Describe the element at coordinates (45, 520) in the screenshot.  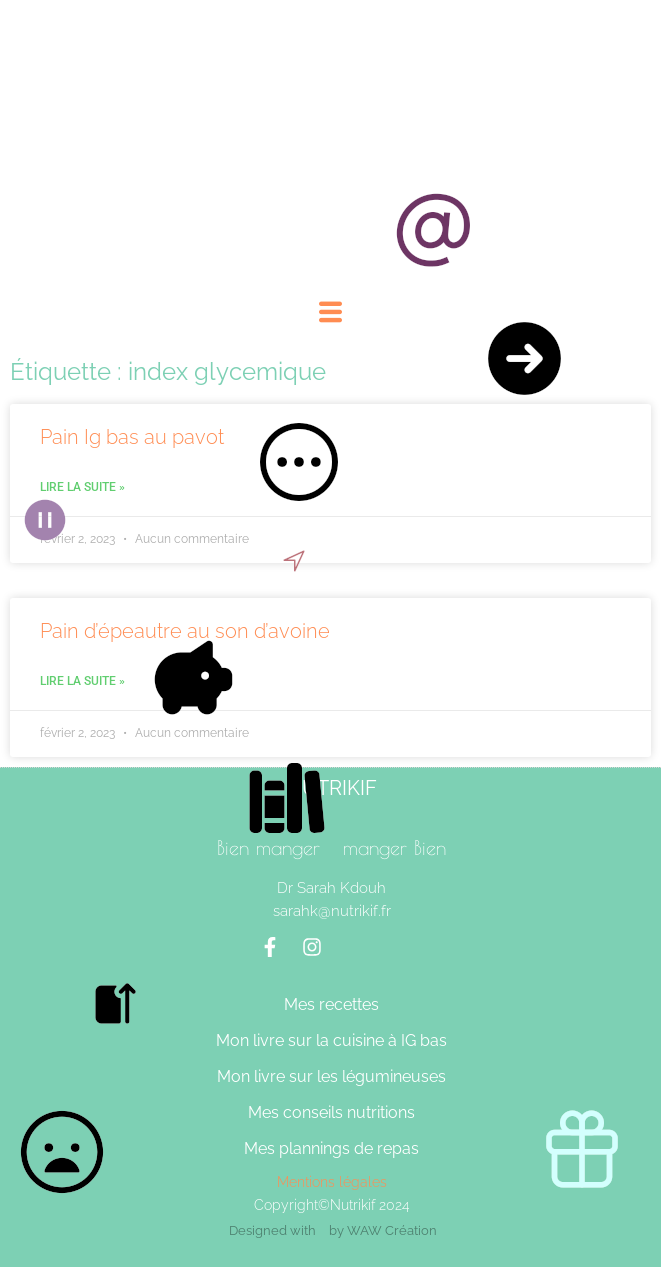
I see `pause media playback` at that location.